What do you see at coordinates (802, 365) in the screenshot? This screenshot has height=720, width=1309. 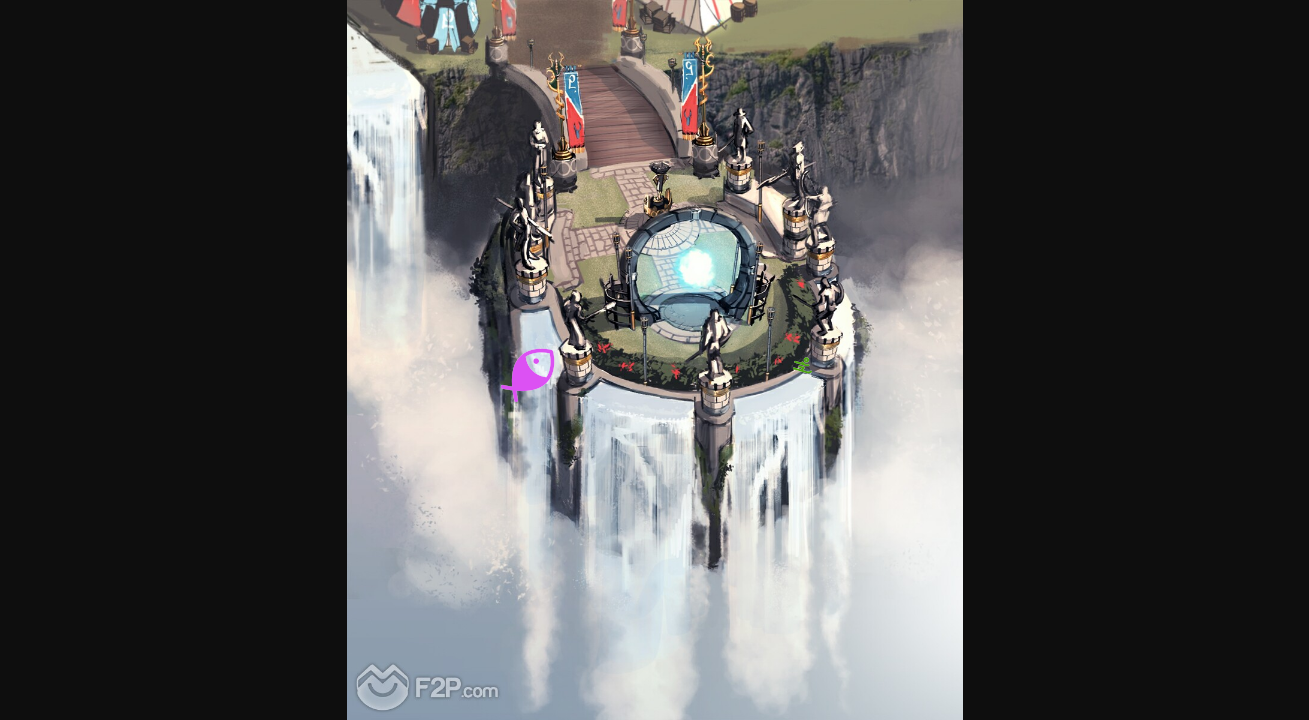 I see `access skiing or winter sports activities` at bounding box center [802, 365].